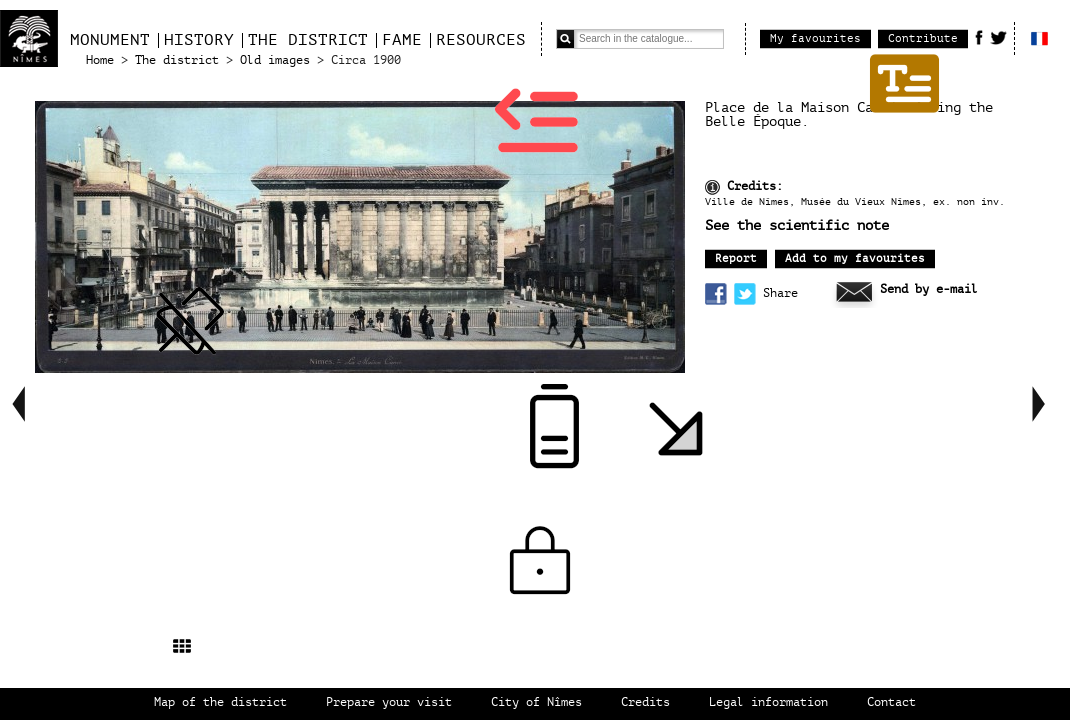 This screenshot has width=1070, height=720. Describe the element at coordinates (538, 122) in the screenshot. I see `decrease text indentation` at that location.